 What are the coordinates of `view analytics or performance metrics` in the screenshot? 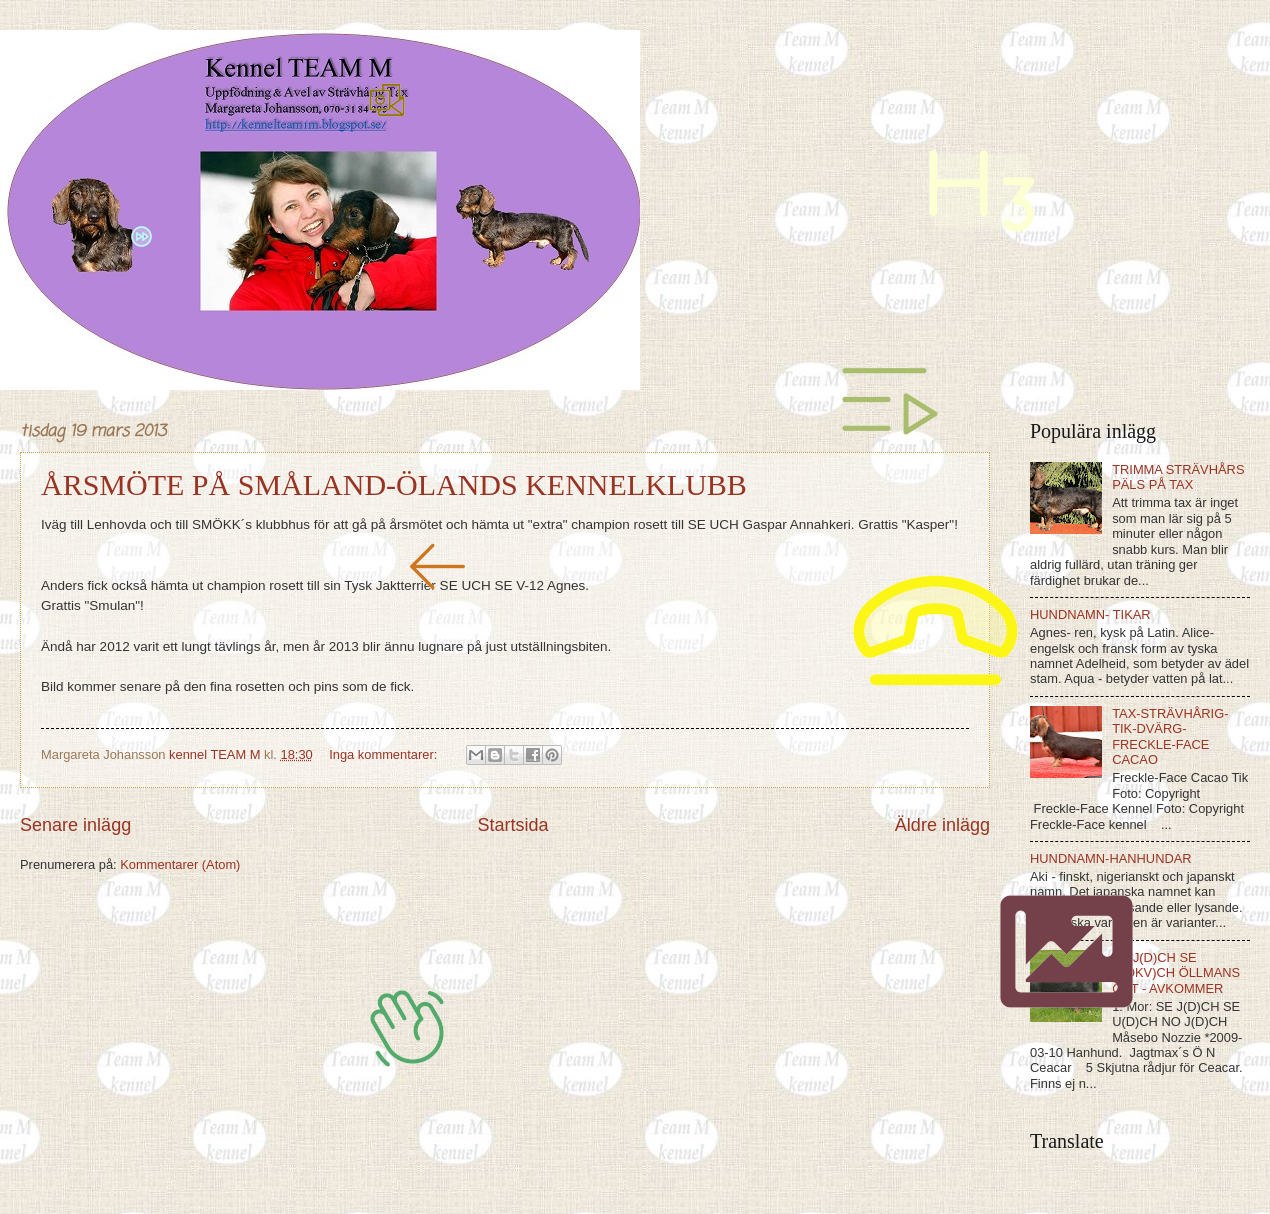 It's located at (1066, 951).